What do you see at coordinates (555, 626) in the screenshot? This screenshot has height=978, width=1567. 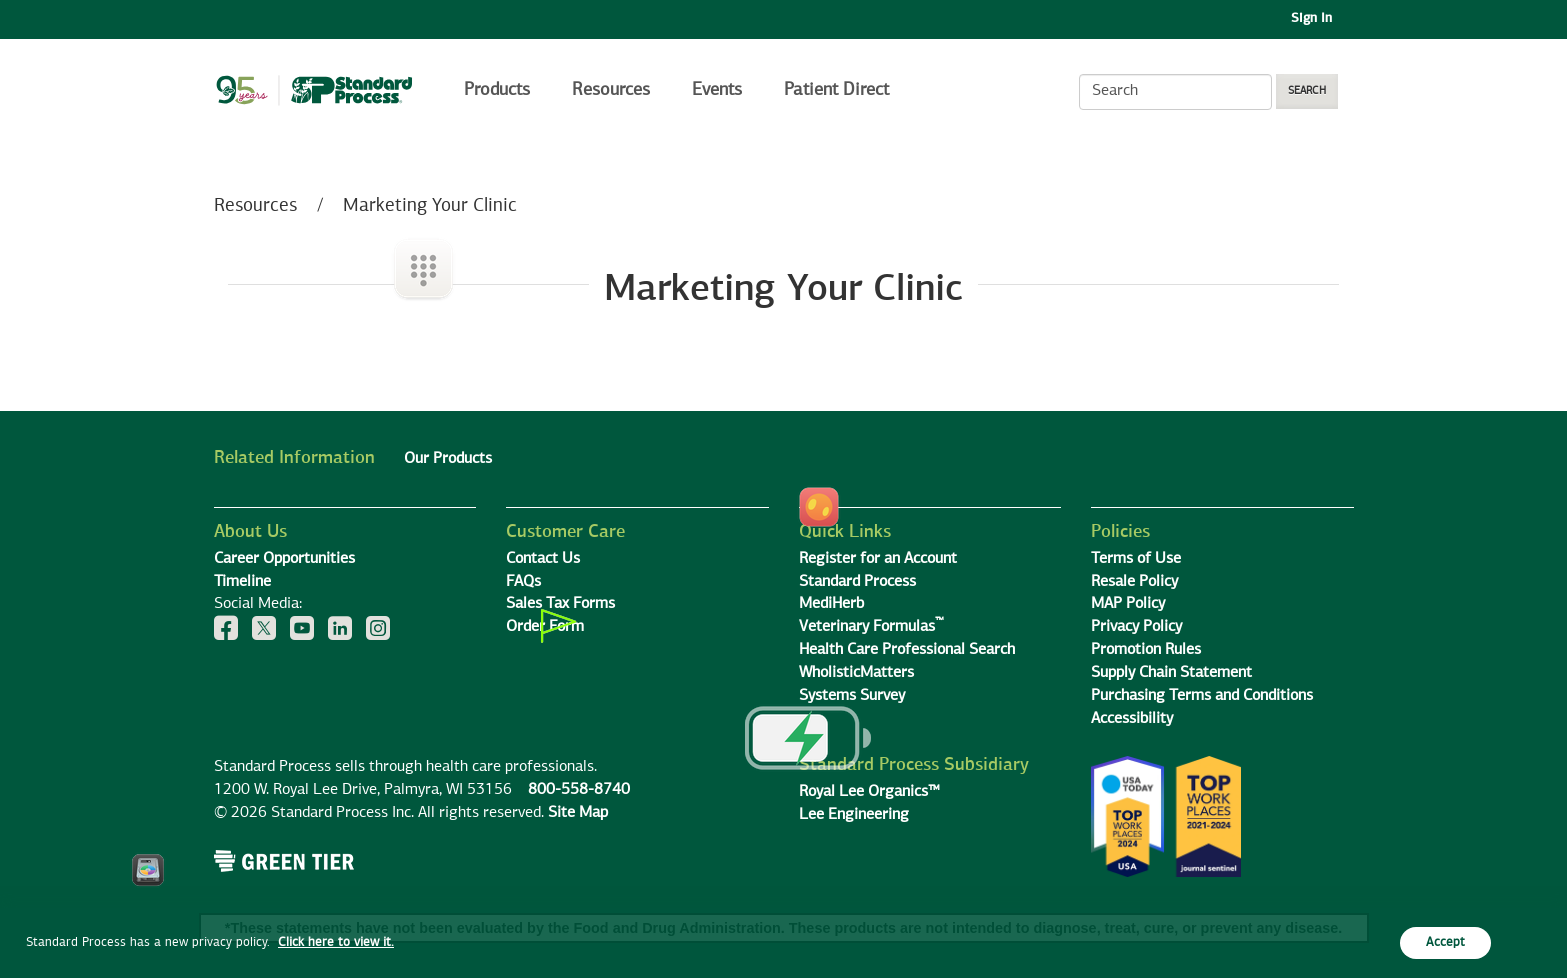 I see `flag or bookmark an item` at bounding box center [555, 626].